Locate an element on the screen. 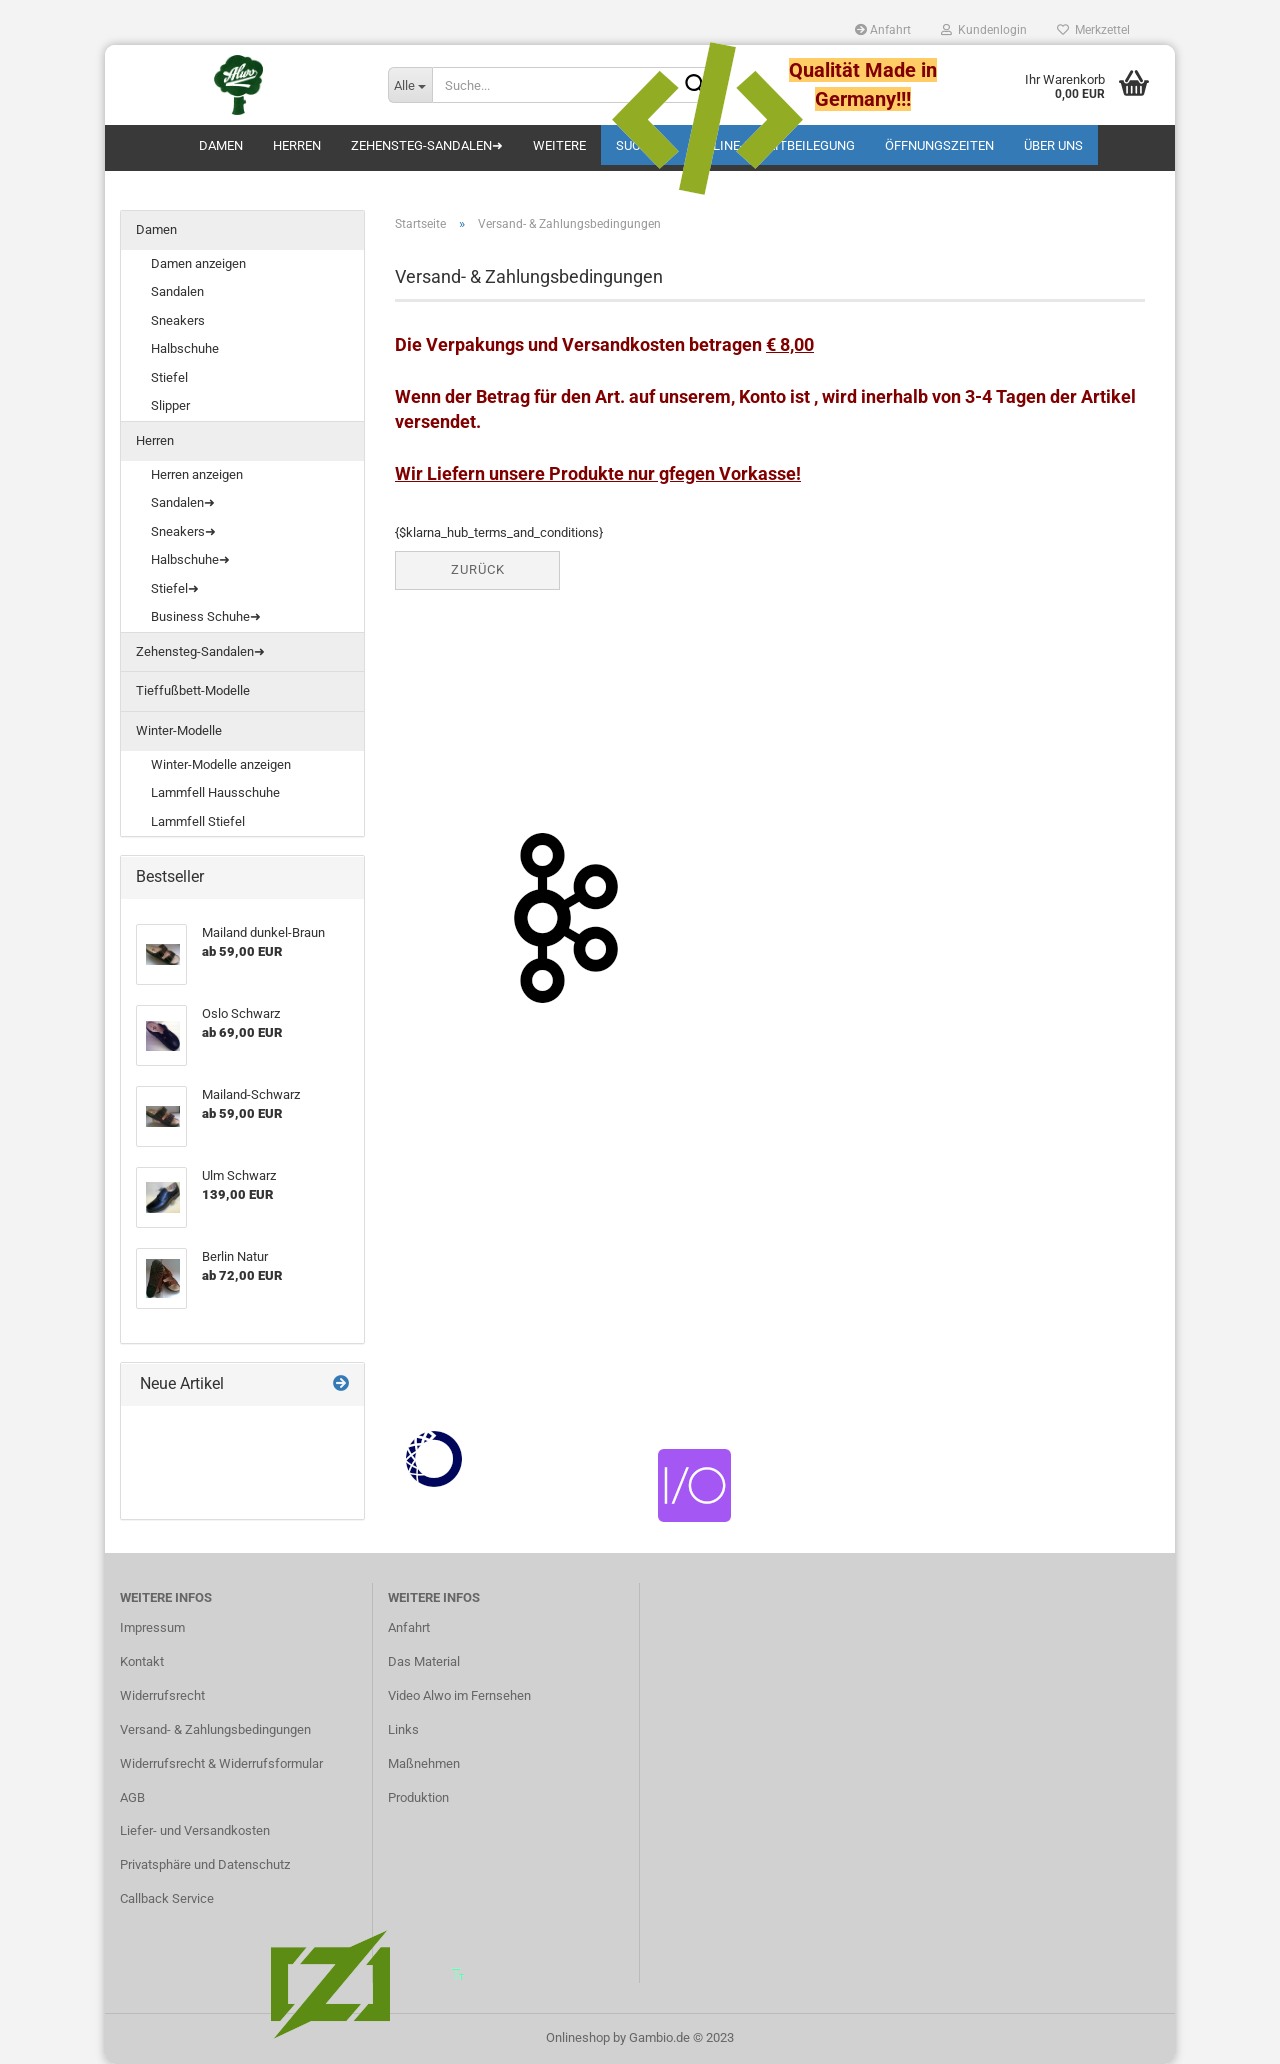  open anaconda navigator is located at coordinates (434, 1459).